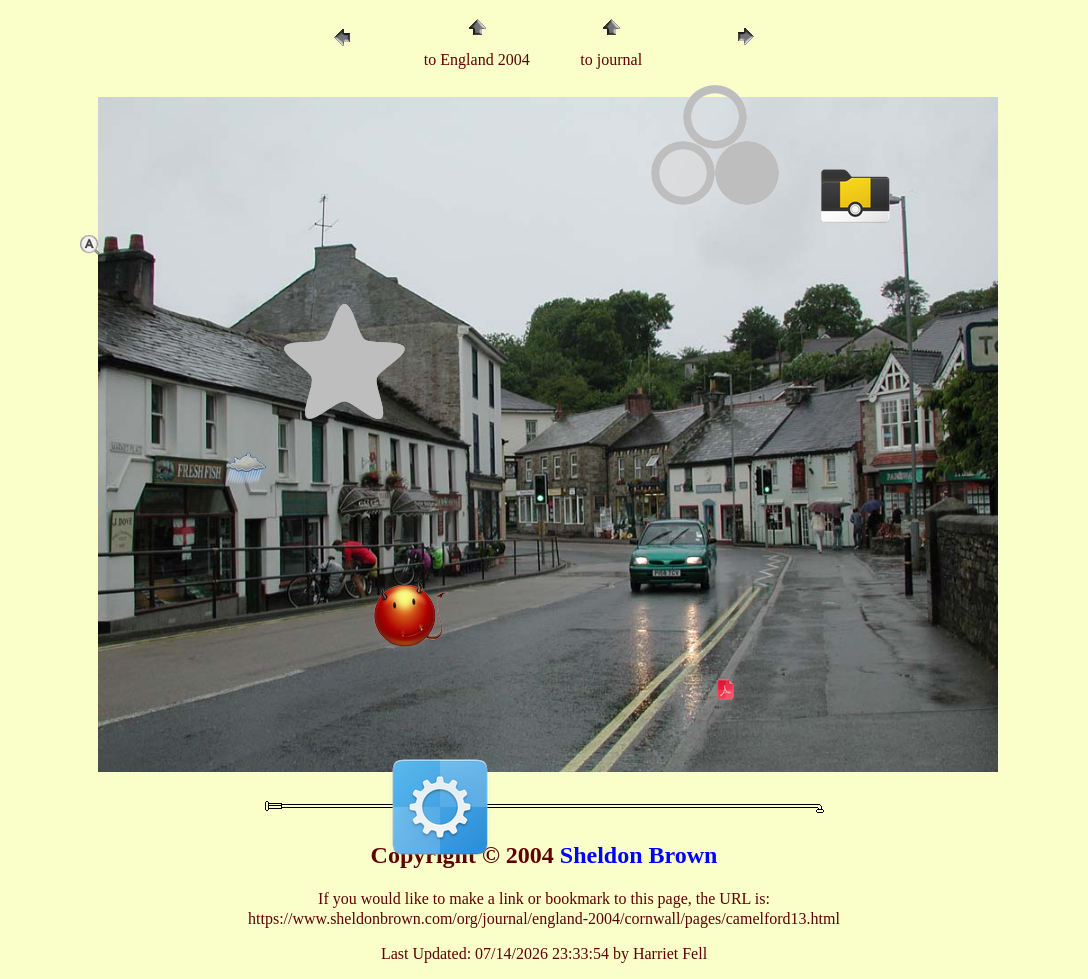  I want to click on indicates rainy weather conditions, so click(246, 465).